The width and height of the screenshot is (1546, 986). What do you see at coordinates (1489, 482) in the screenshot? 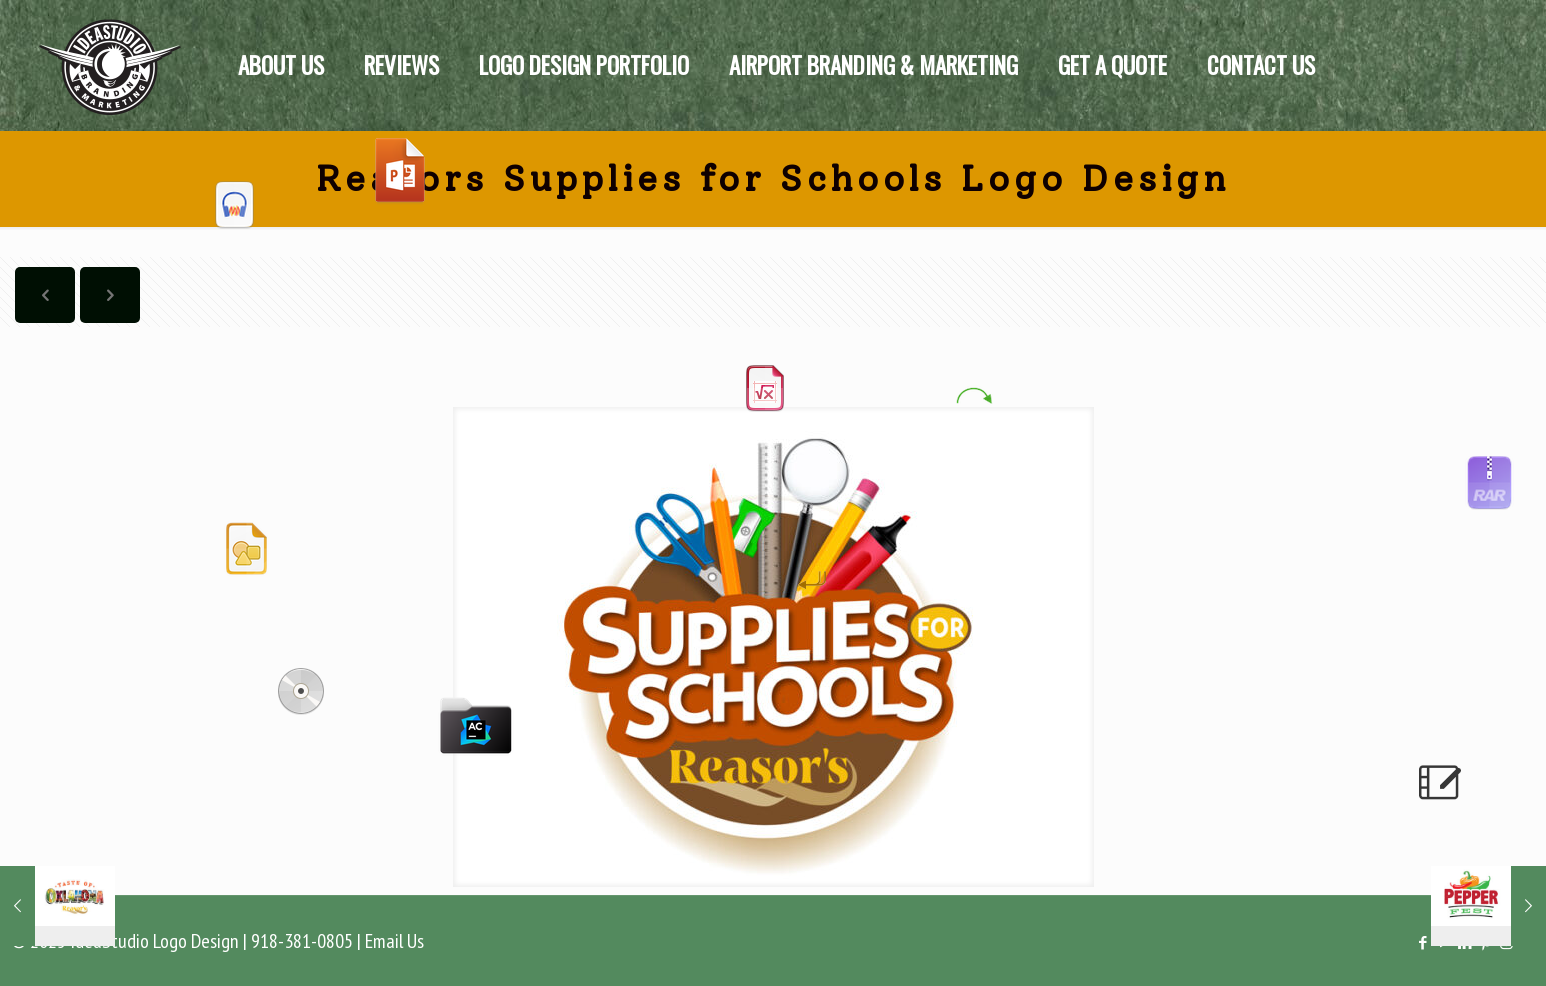
I see `a compressed RAR archive file` at bounding box center [1489, 482].